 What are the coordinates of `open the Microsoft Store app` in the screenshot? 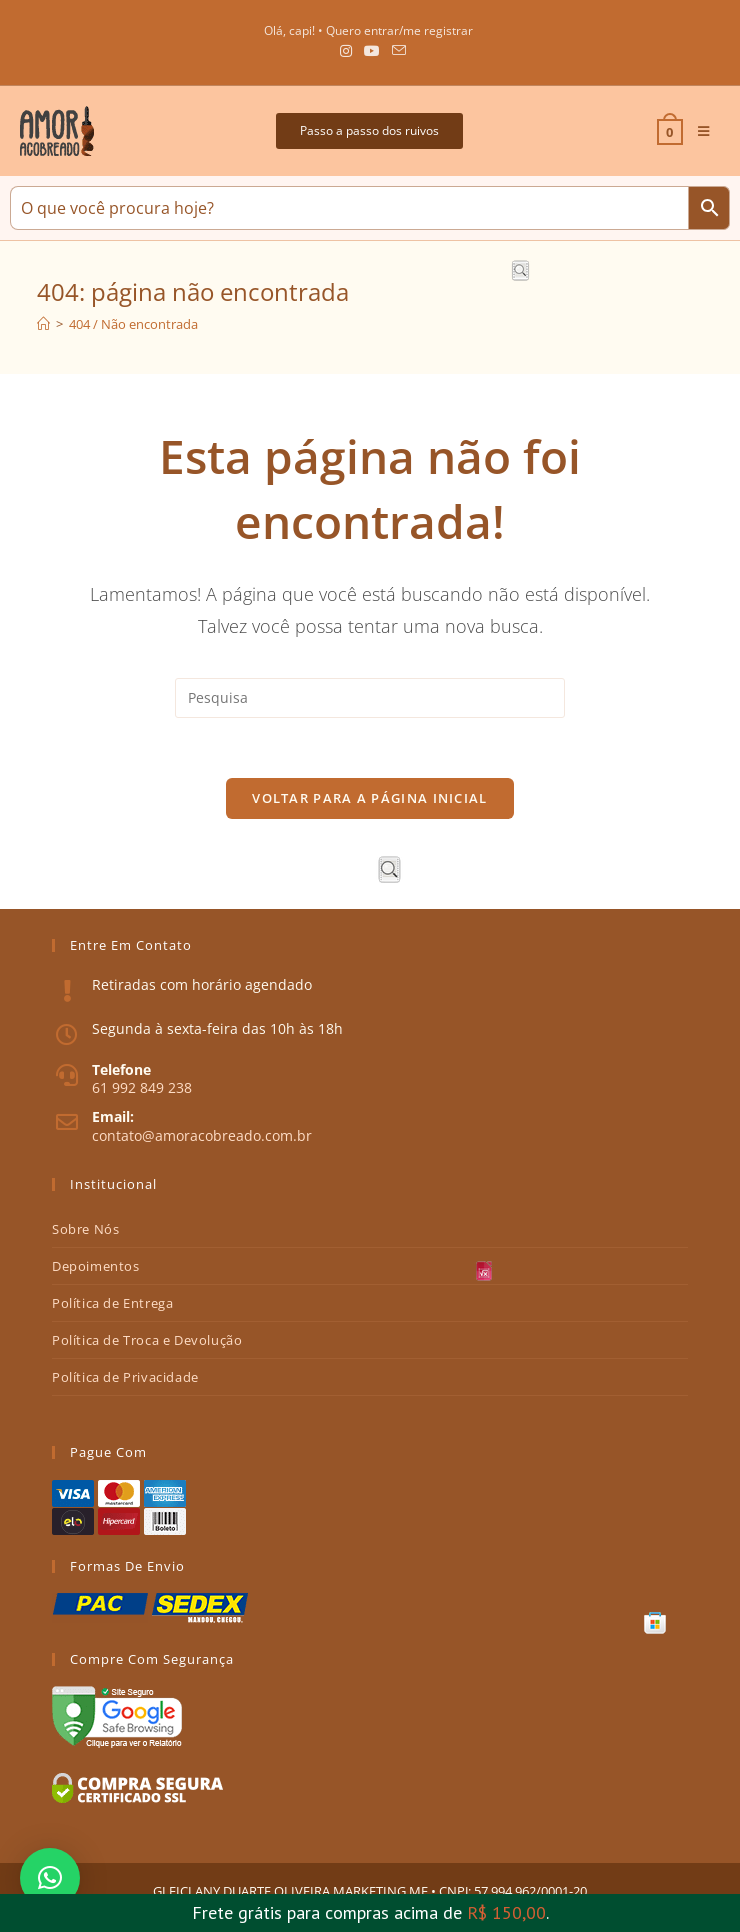 It's located at (655, 1623).